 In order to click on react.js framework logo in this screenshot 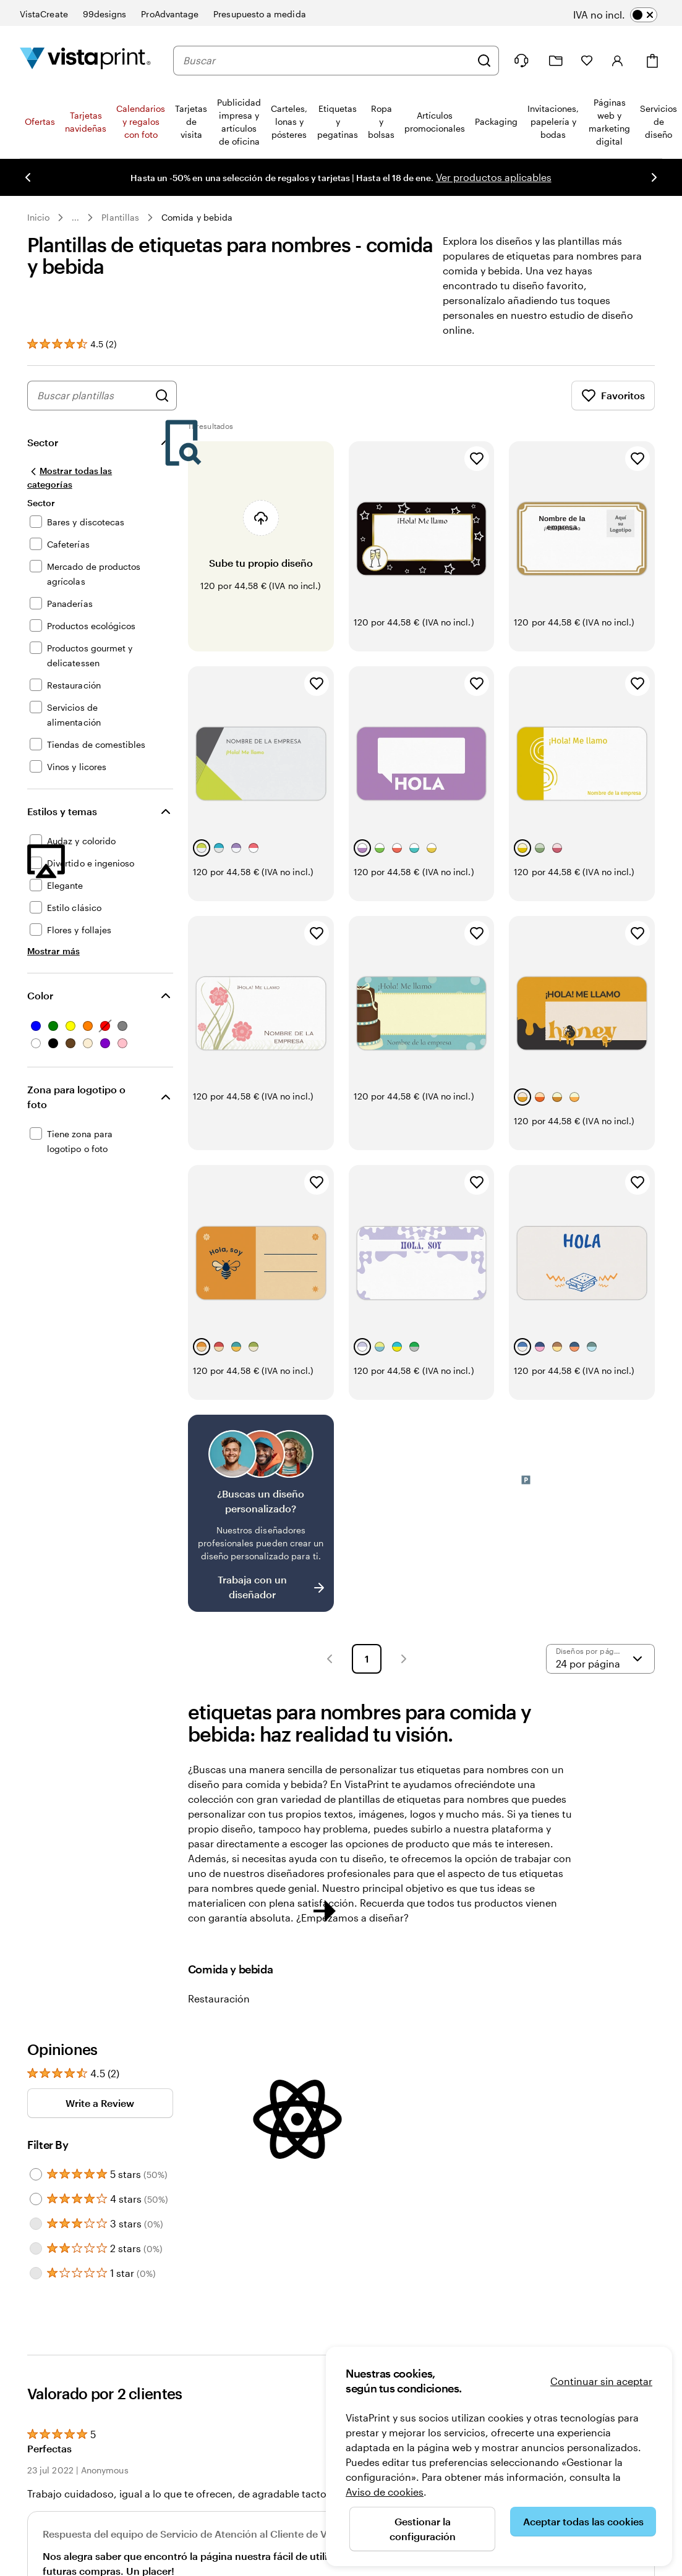, I will do `click(297, 2119)`.